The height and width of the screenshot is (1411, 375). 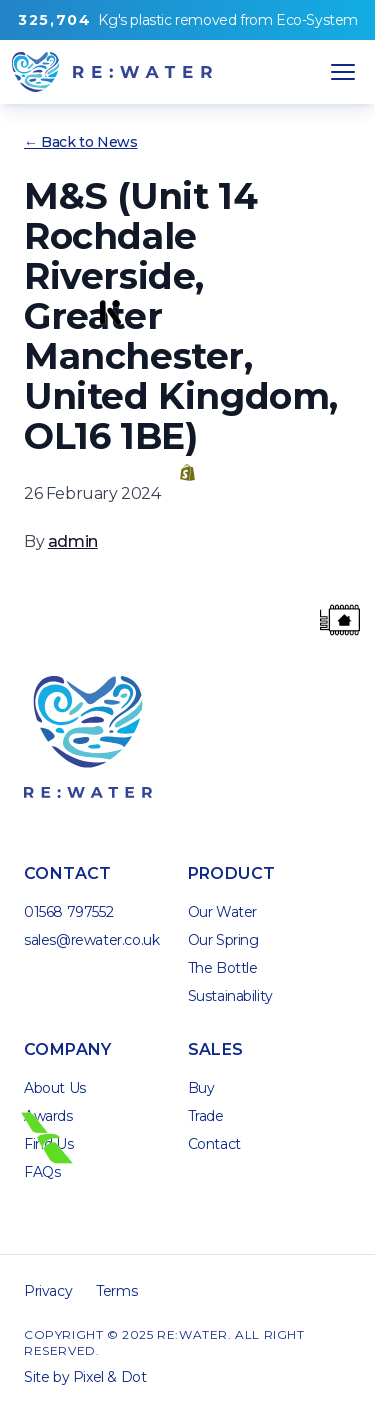 What do you see at coordinates (47, 1138) in the screenshot?
I see `open the American Airlines app` at bounding box center [47, 1138].